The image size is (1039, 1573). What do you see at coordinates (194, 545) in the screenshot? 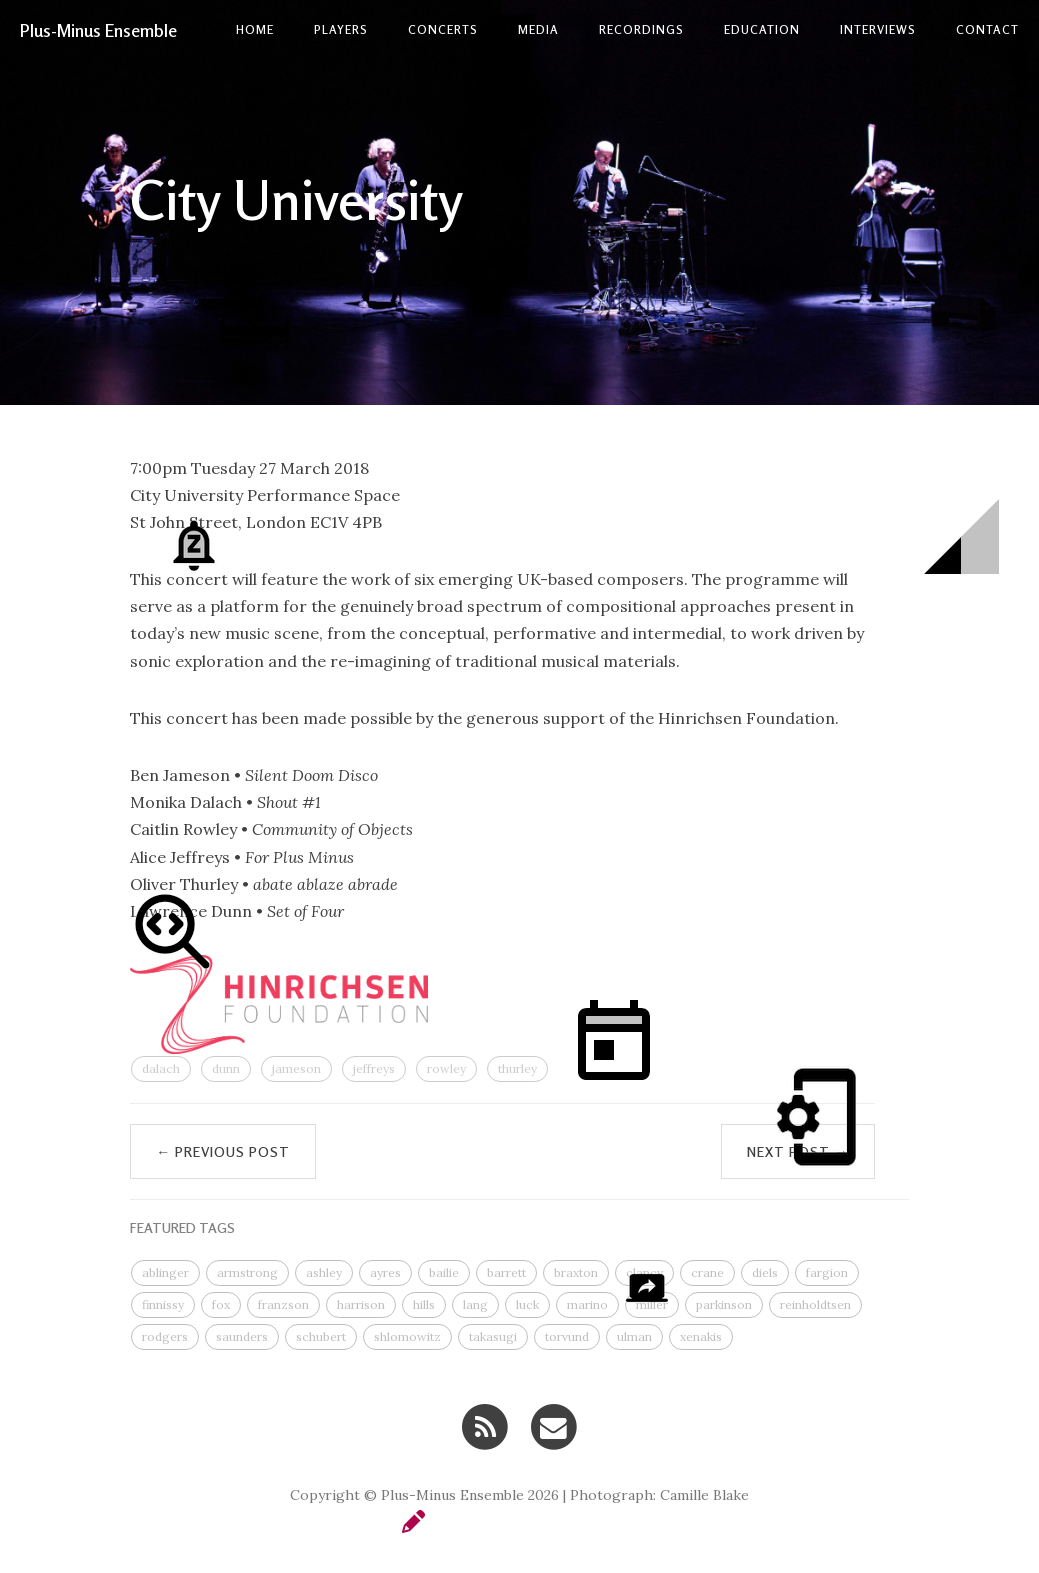
I see `notifications are currently snoozed` at bounding box center [194, 545].